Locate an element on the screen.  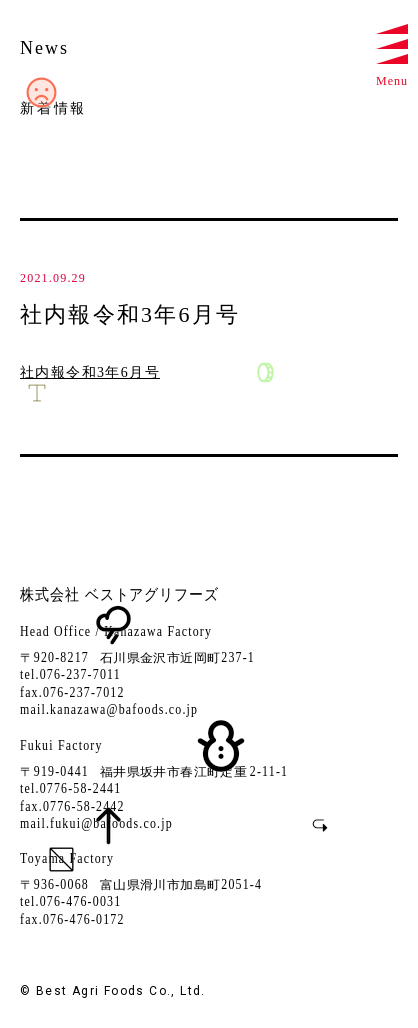
format text or access text styling options is located at coordinates (37, 393).